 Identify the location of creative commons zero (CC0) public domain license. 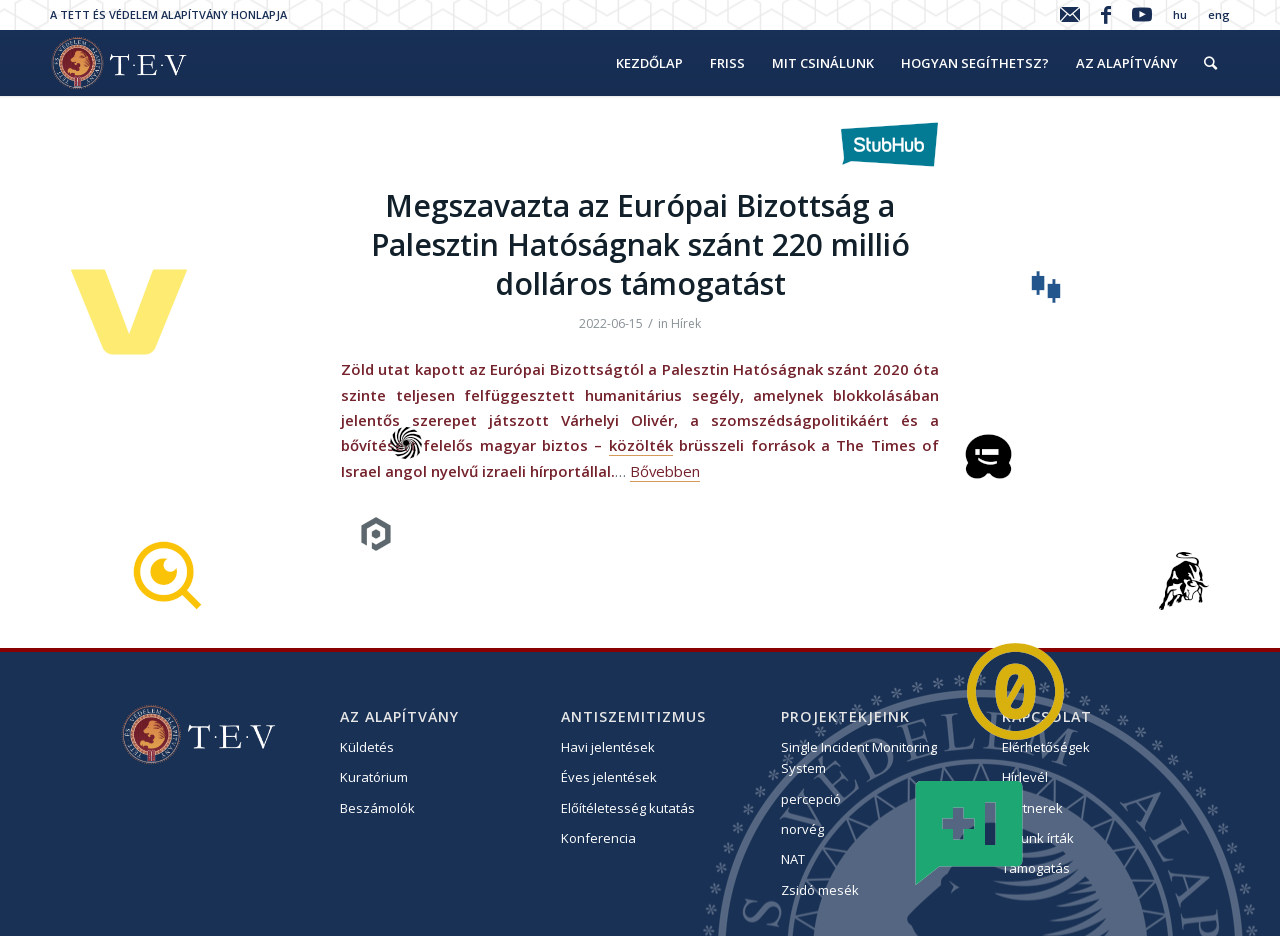
(1015, 691).